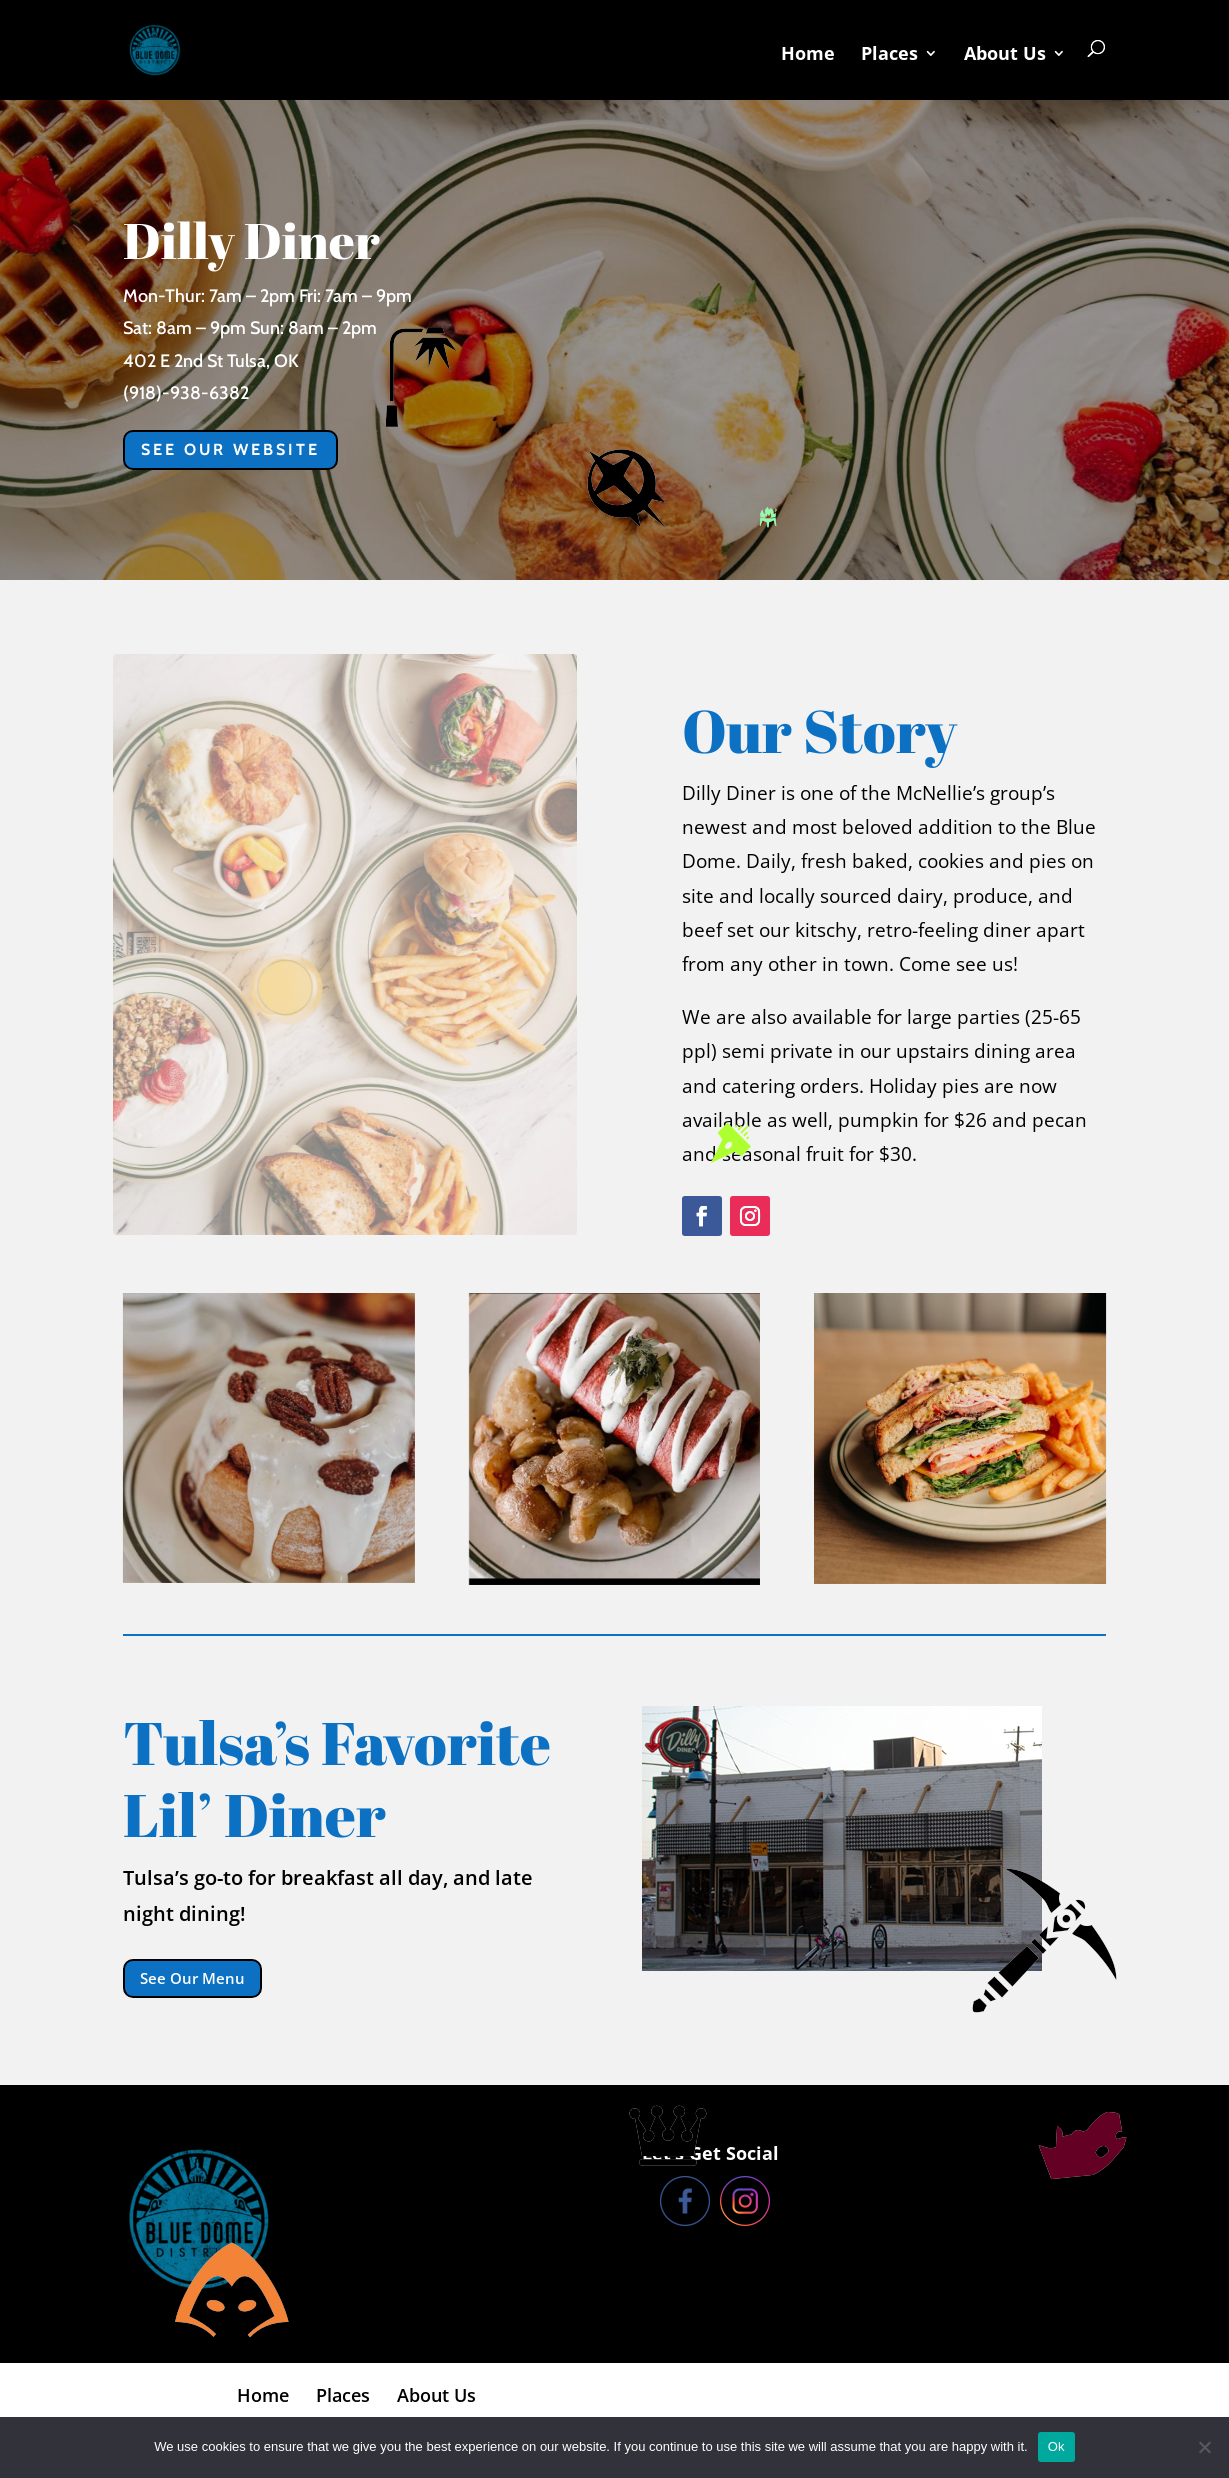  What do you see at coordinates (626, 488) in the screenshot?
I see `indicates a critical hit or special attack` at bounding box center [626, 488].